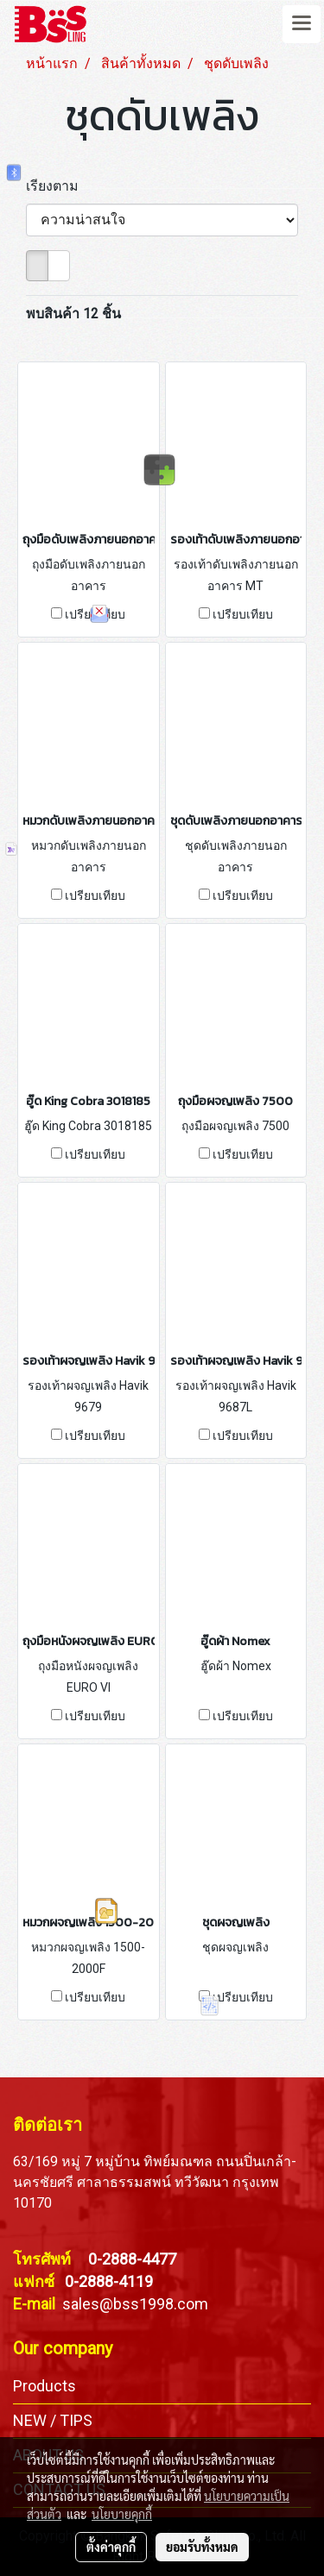 This screenshot has width=324, height=2576. What do you see at coordinates (106, 1911) in the screenshot?
I see `libreoffice draw template file` at bounding box center [106, 1911].